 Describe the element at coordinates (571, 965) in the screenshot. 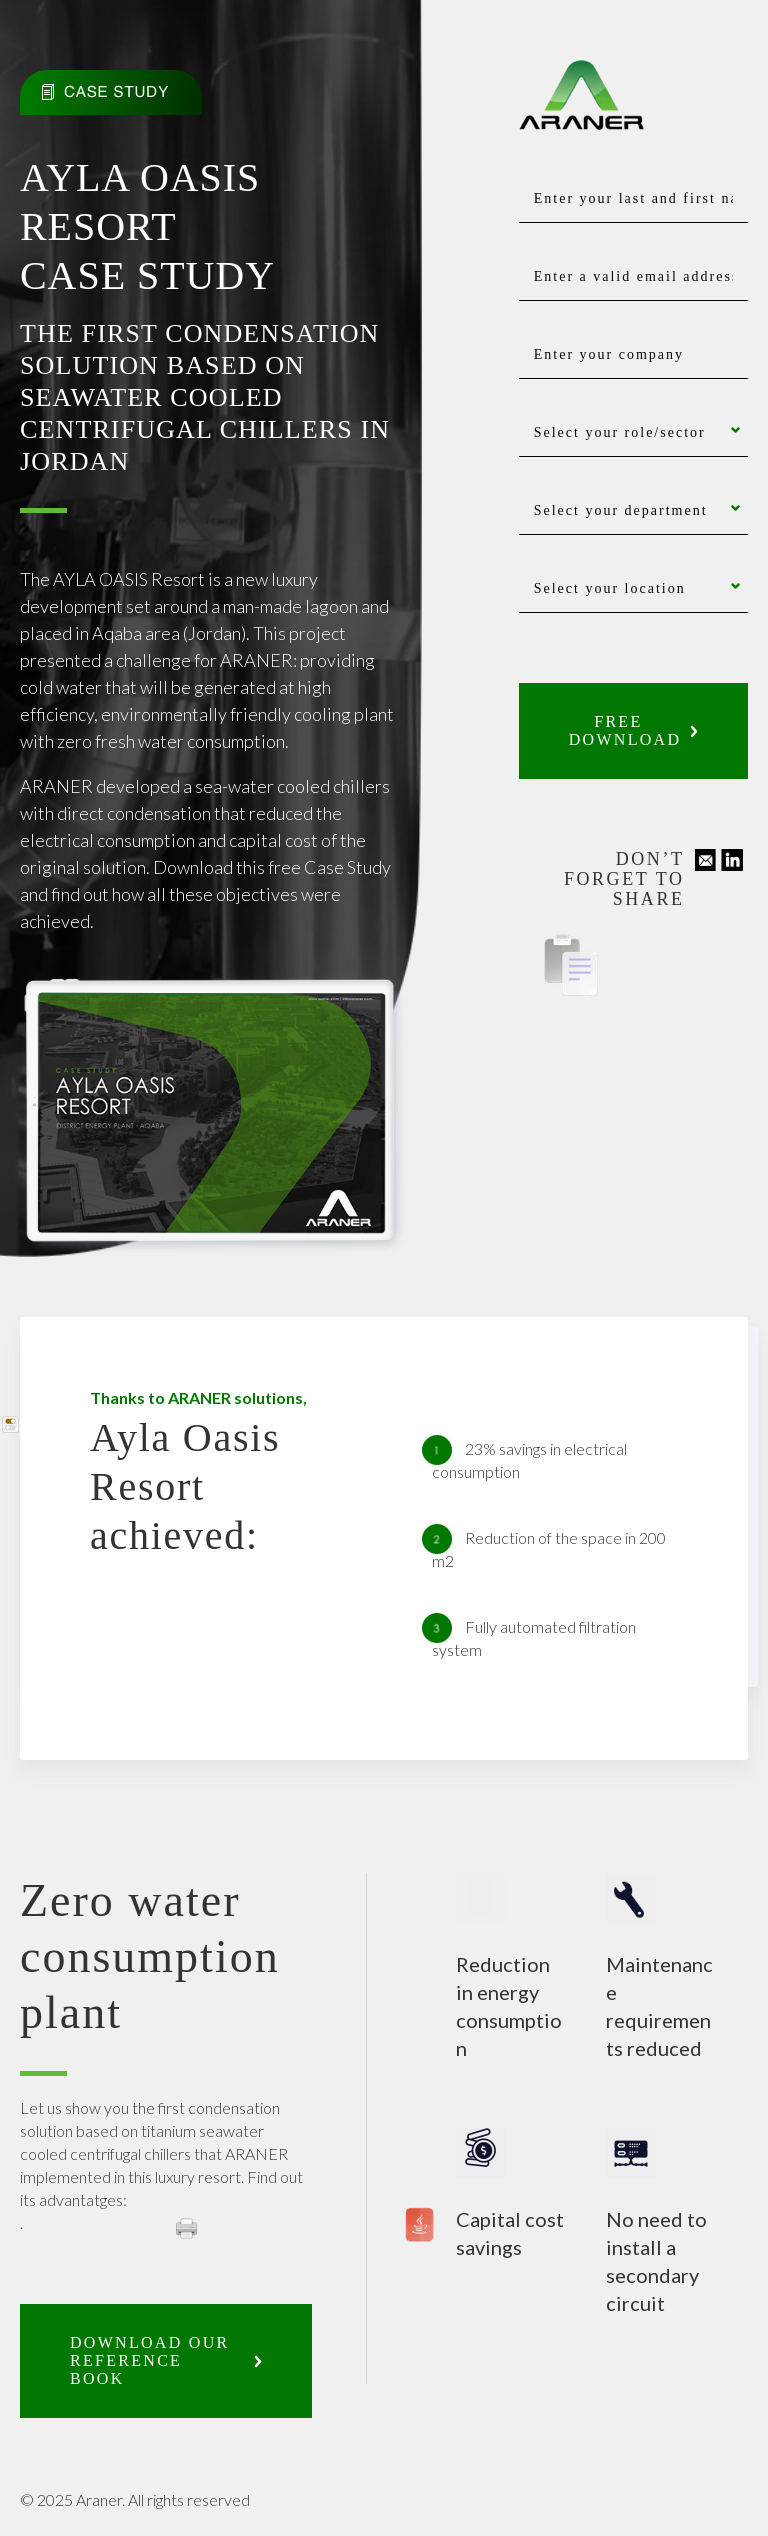

I see `paste content from clipboard` at that location.